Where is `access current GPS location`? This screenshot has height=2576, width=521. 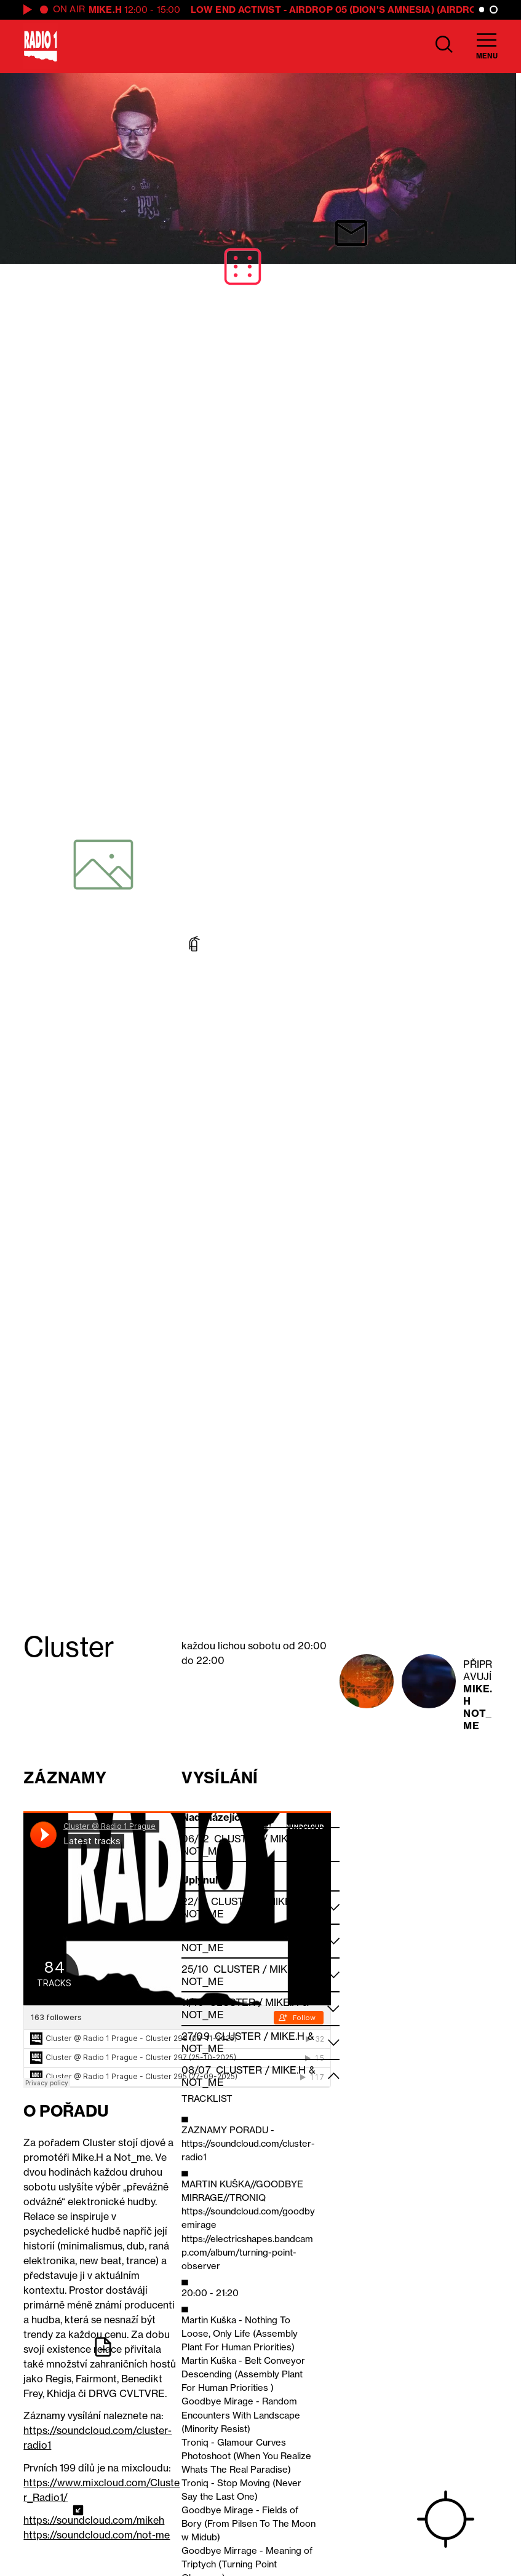 access current GPS location is located at coordinates (445, 2519).